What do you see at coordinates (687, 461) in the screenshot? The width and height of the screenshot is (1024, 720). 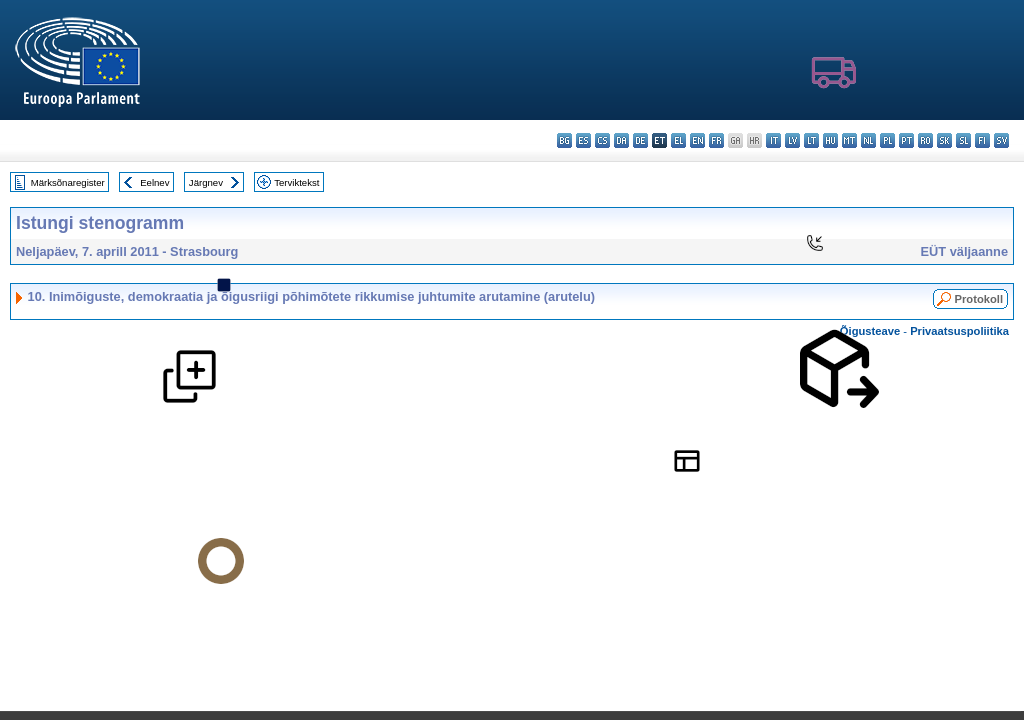 I see `change page layout or view` at bounding box center [687, 461].